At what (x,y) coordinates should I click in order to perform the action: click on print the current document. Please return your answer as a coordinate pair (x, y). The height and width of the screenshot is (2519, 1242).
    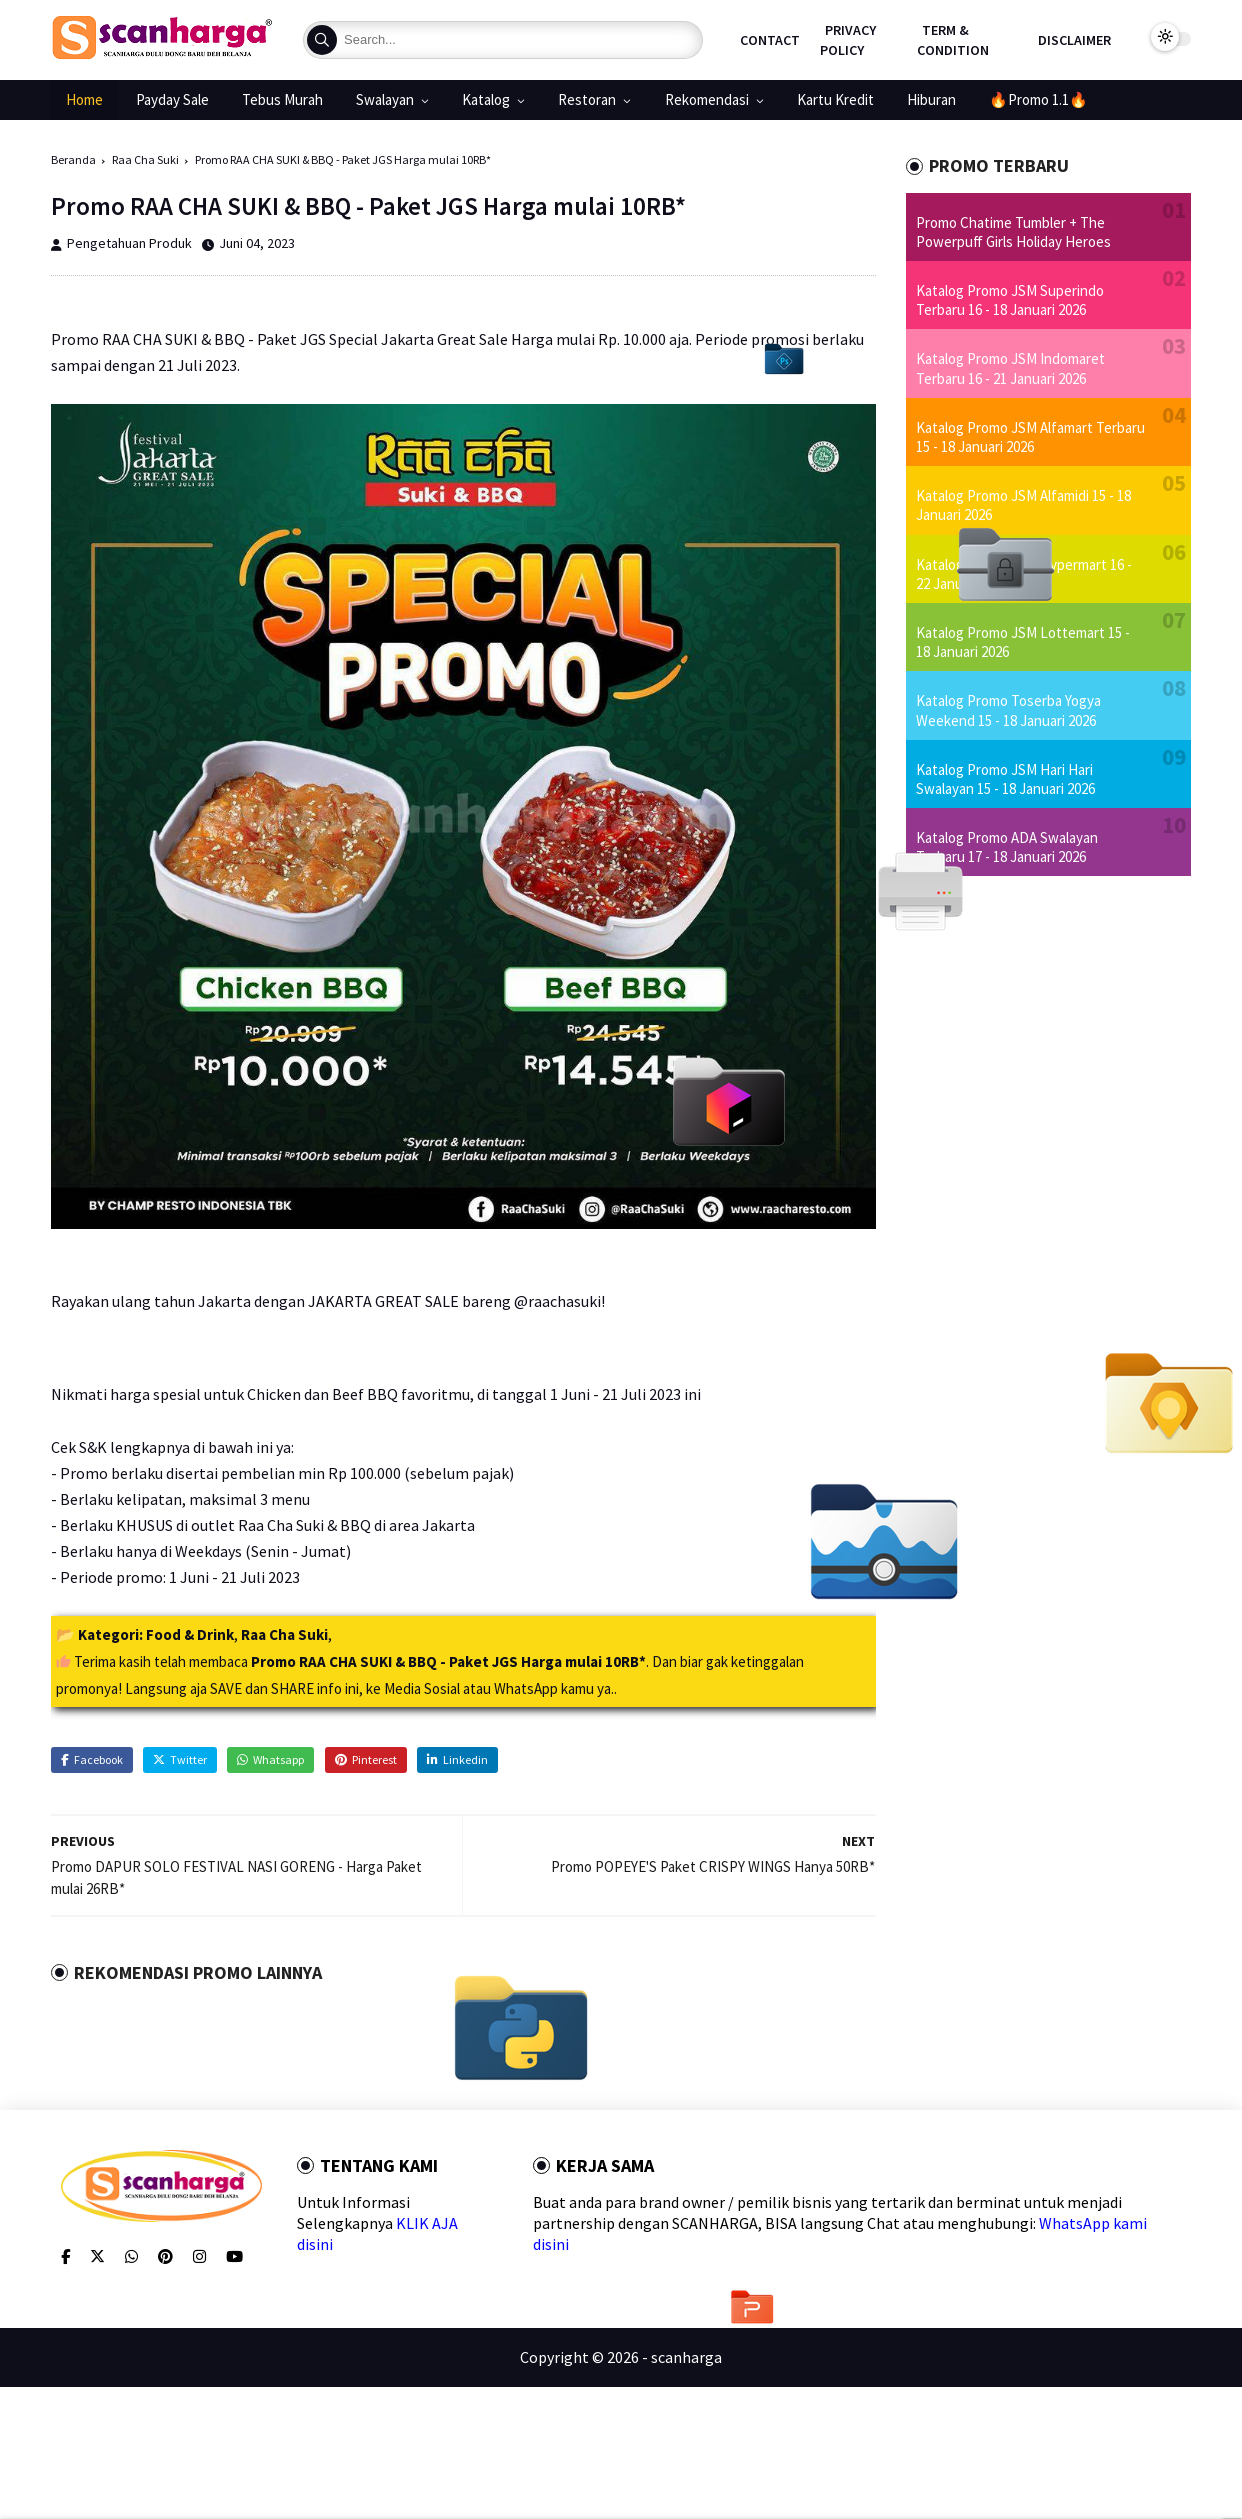
    Looking at the image, I should click on (920, 891).